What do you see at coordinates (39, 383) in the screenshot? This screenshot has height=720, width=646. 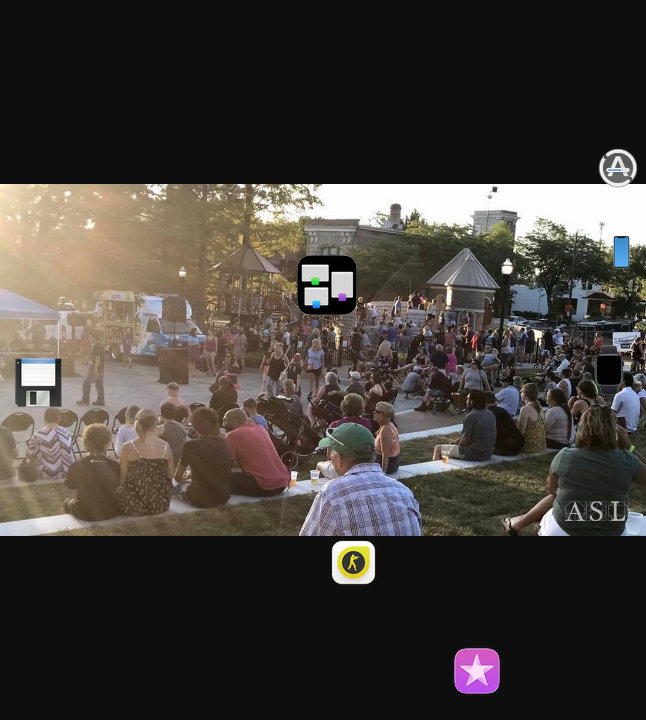 I see `save the current file or document` at bounding box center [39, 383].